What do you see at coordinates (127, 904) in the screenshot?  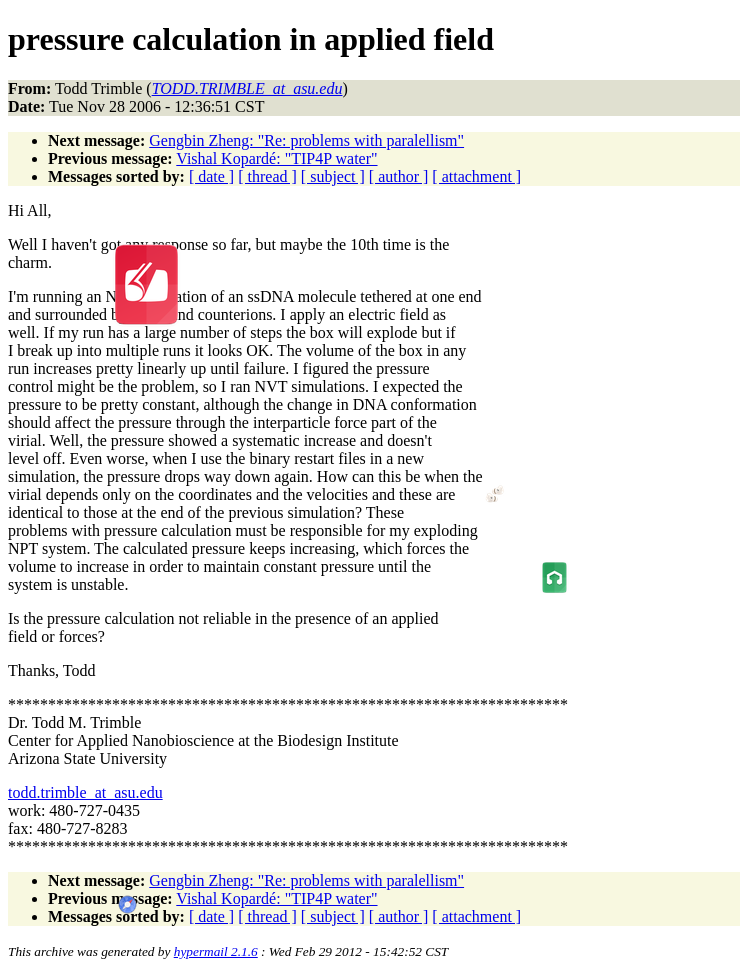 I see `open the web browser app` at bounding box center [127, 904].